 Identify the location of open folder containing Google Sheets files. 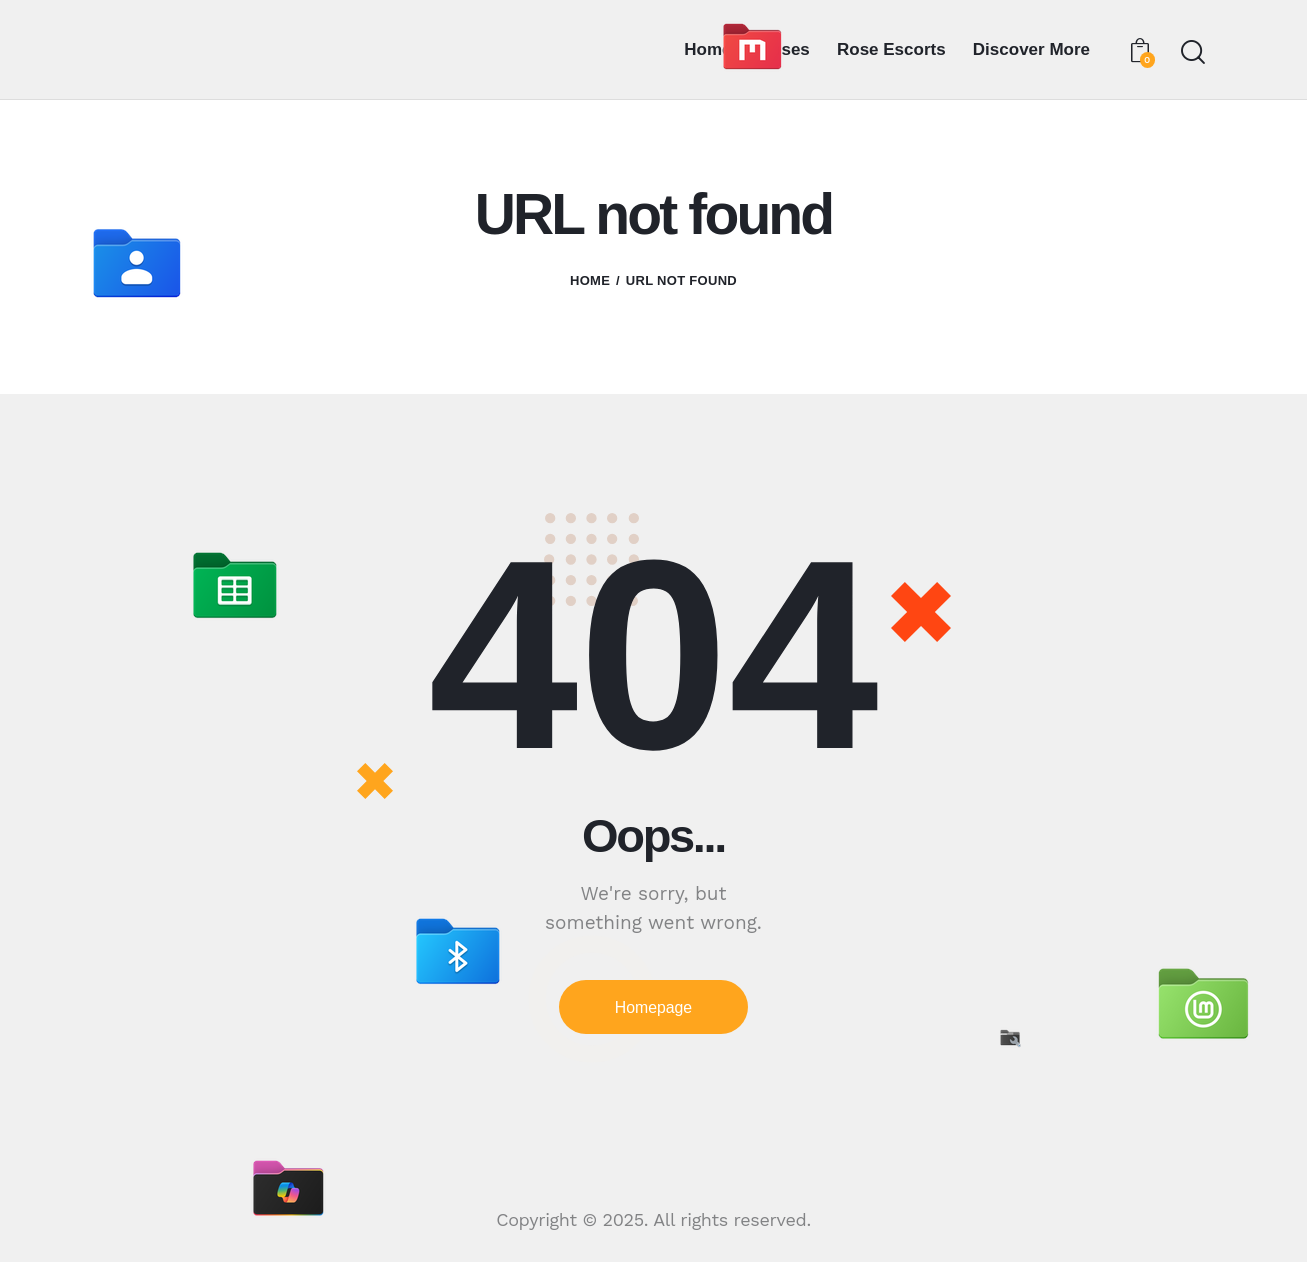
(234, 587).